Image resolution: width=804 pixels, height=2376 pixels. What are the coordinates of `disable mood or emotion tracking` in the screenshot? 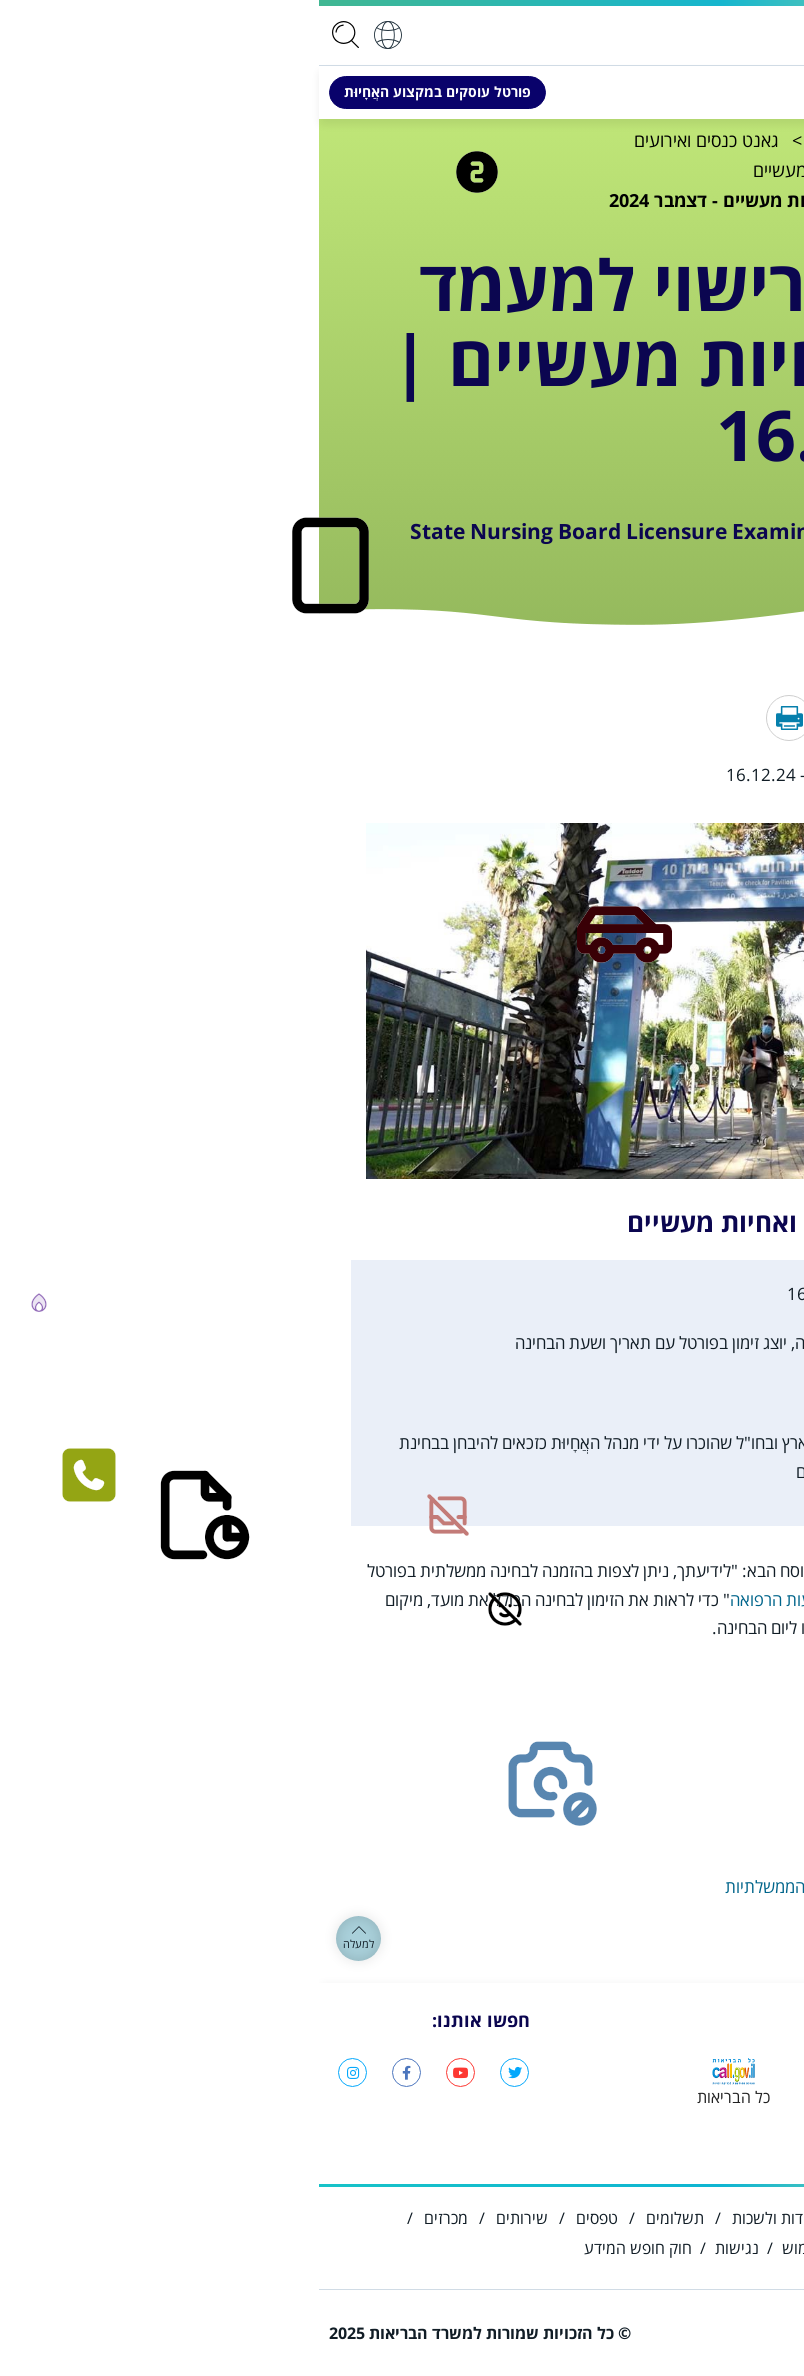 It's located at (505, 1609).